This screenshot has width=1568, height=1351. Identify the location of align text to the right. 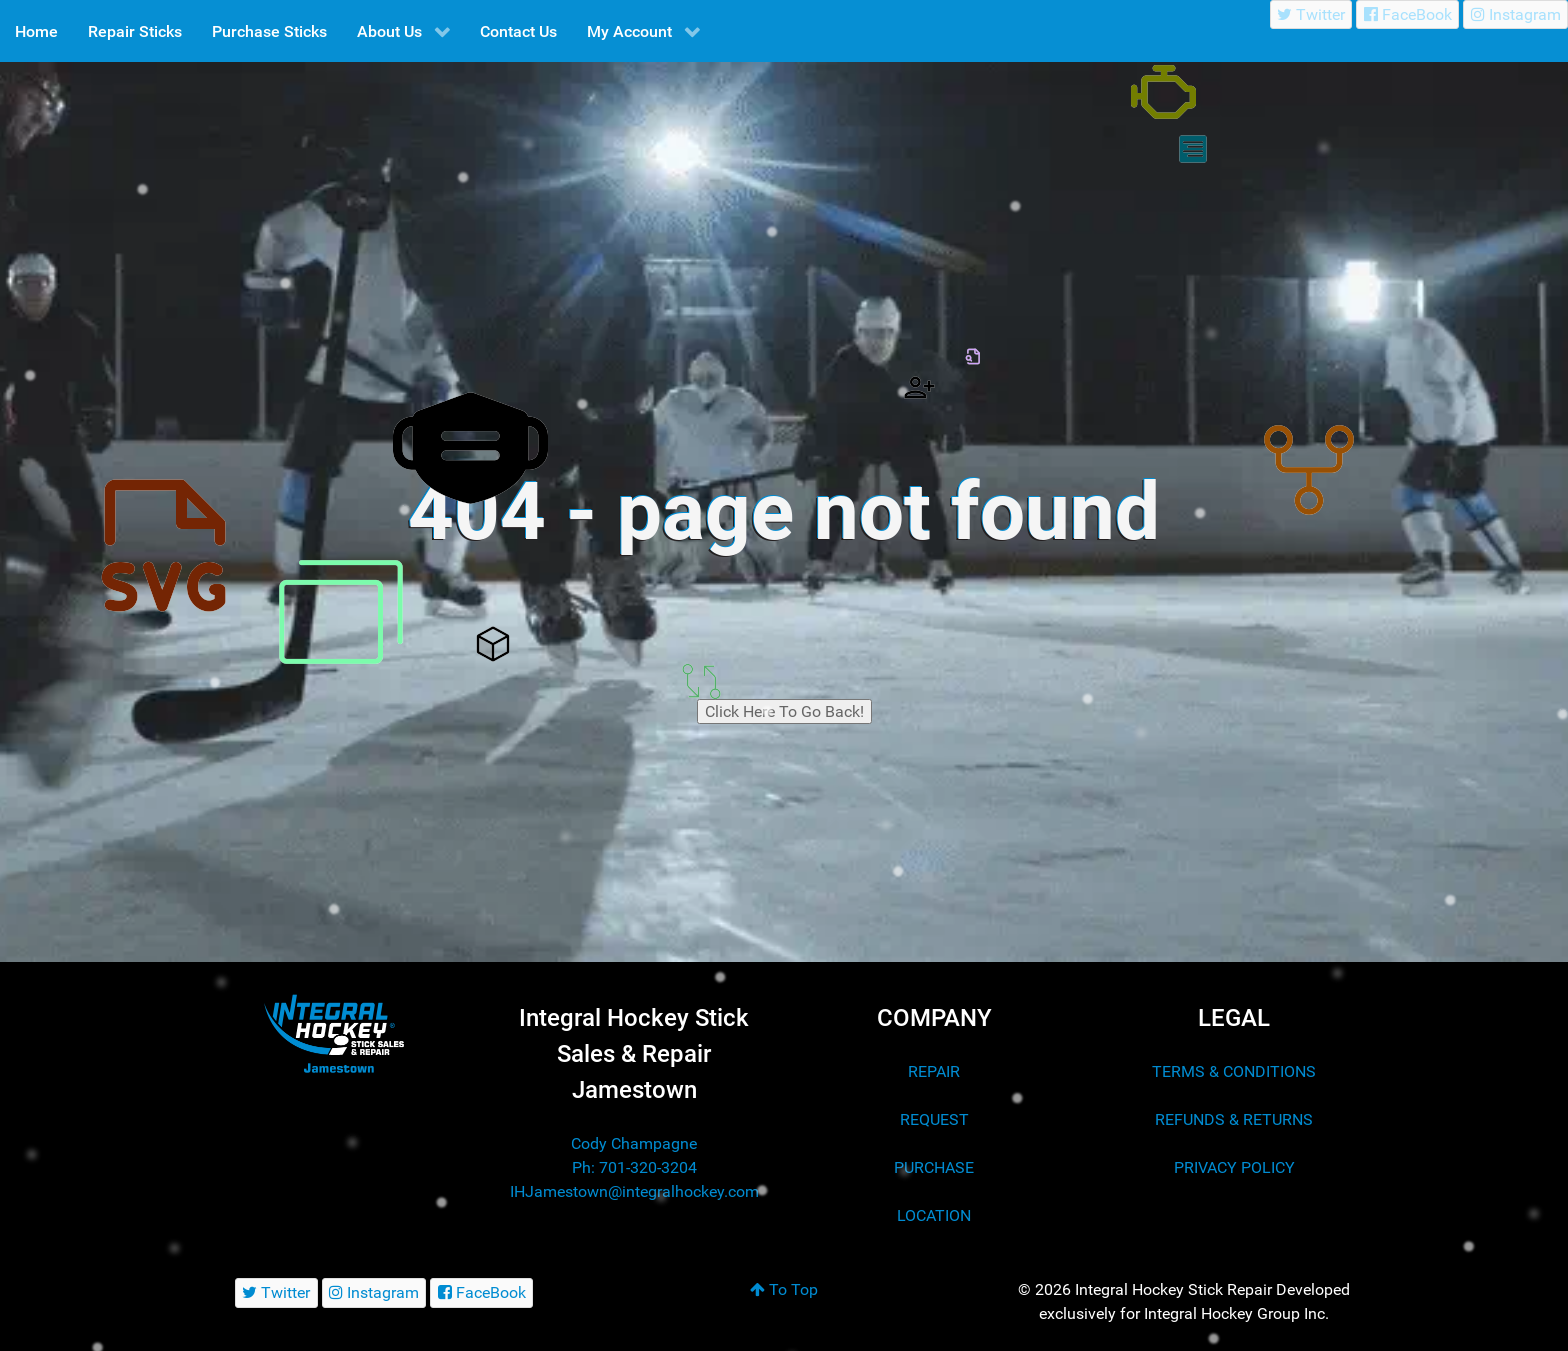
(1193, 149).